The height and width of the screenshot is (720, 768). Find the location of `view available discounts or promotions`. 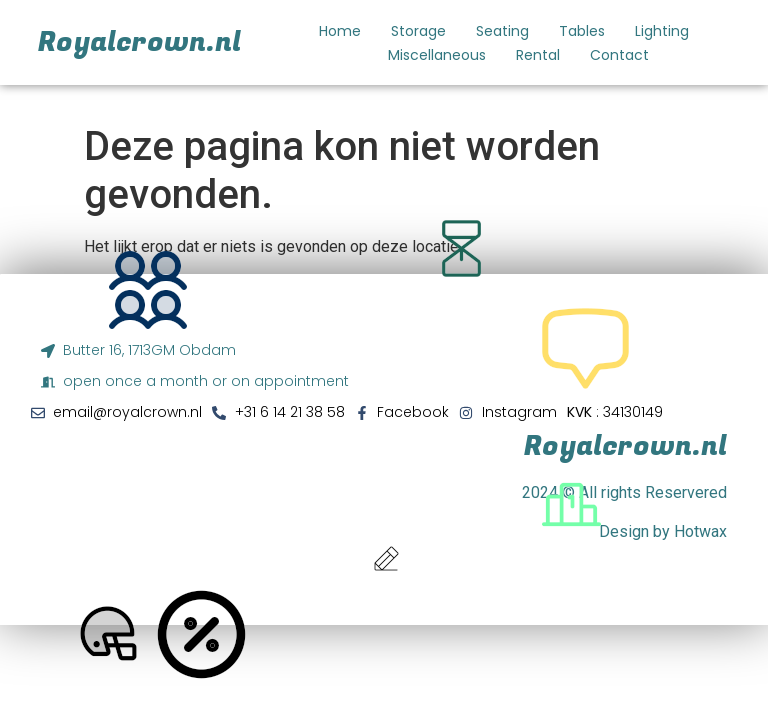

view available discounts or promotions is located at coordinates (201, 634).